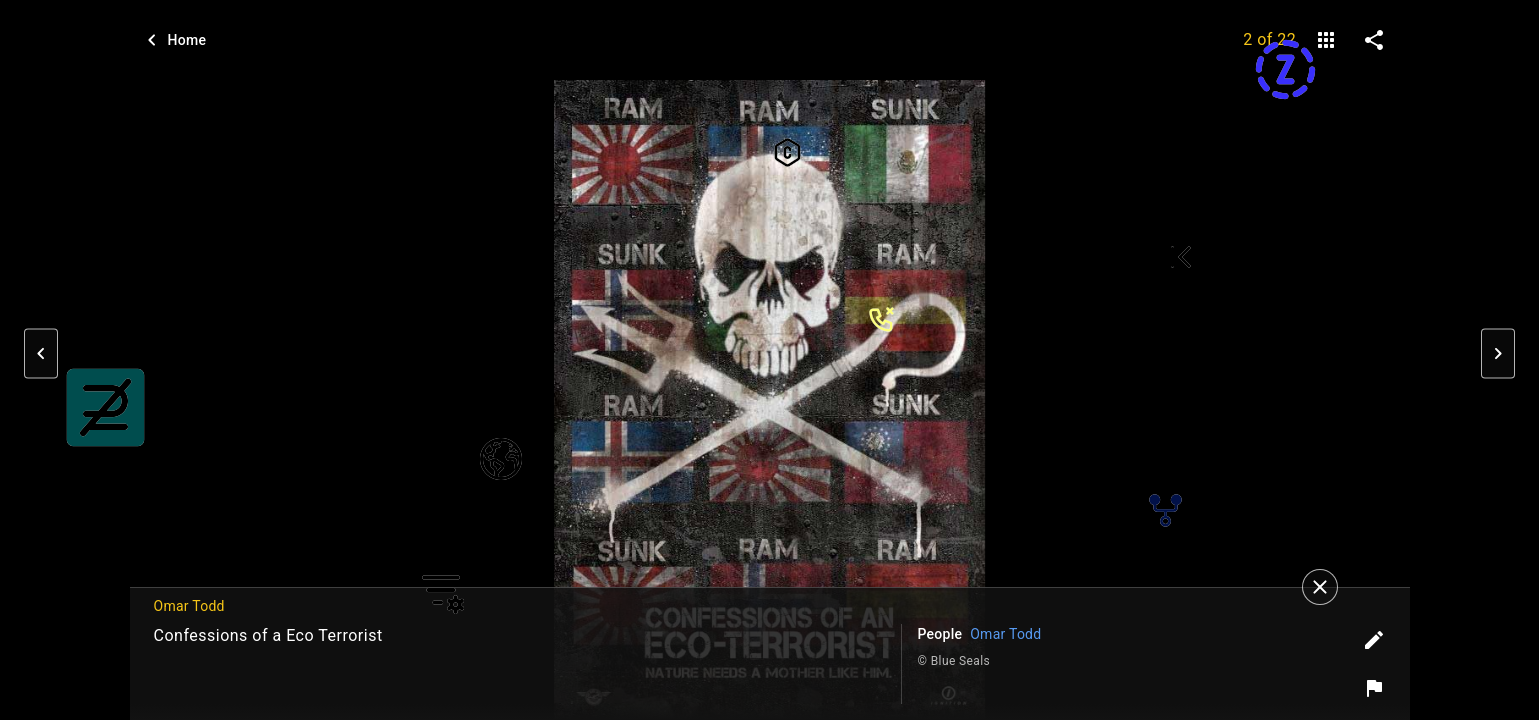 Image resolution: width=1539 pixels, height=720 pixels. Describe the element at coordinates (881, 319) in the screenshot. I see `end the current phone call` at that location.